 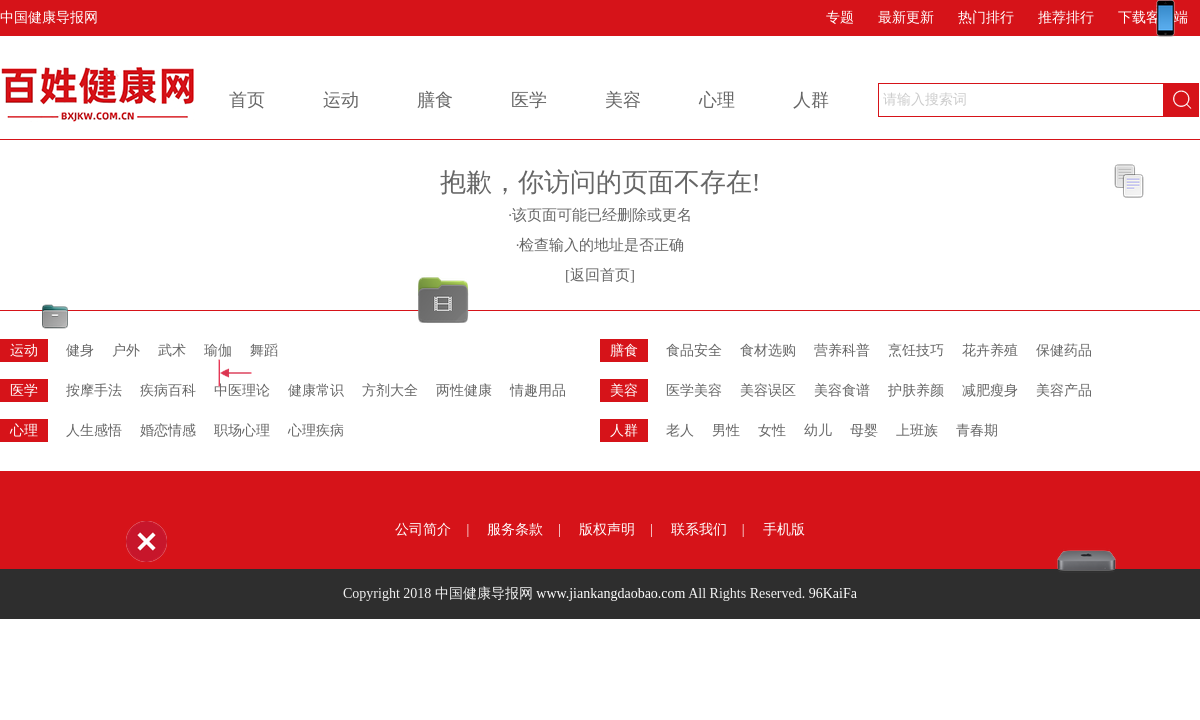 What do you see at coordinates (146, 541) in the screenshot?
I see `cancel or close the current action` at bounding box center [146, 541].